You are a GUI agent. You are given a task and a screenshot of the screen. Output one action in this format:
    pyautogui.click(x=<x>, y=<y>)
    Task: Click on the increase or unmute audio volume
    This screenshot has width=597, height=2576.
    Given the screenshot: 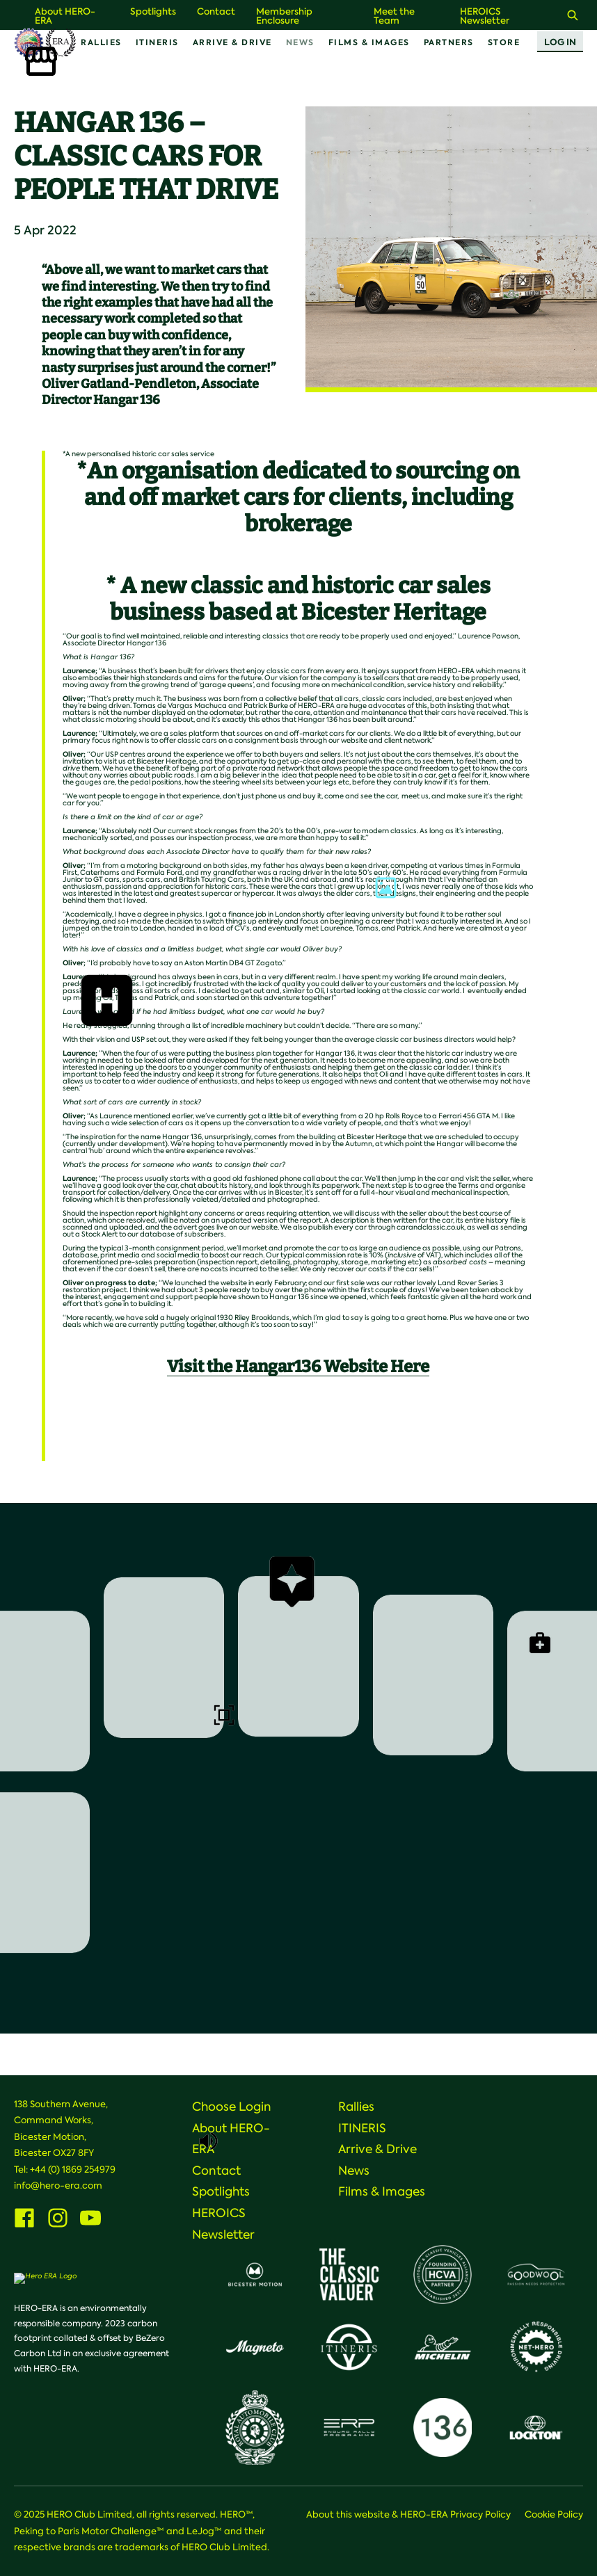 What is the action you would take?
    pyautogui.click(x=208, y=2141)
    